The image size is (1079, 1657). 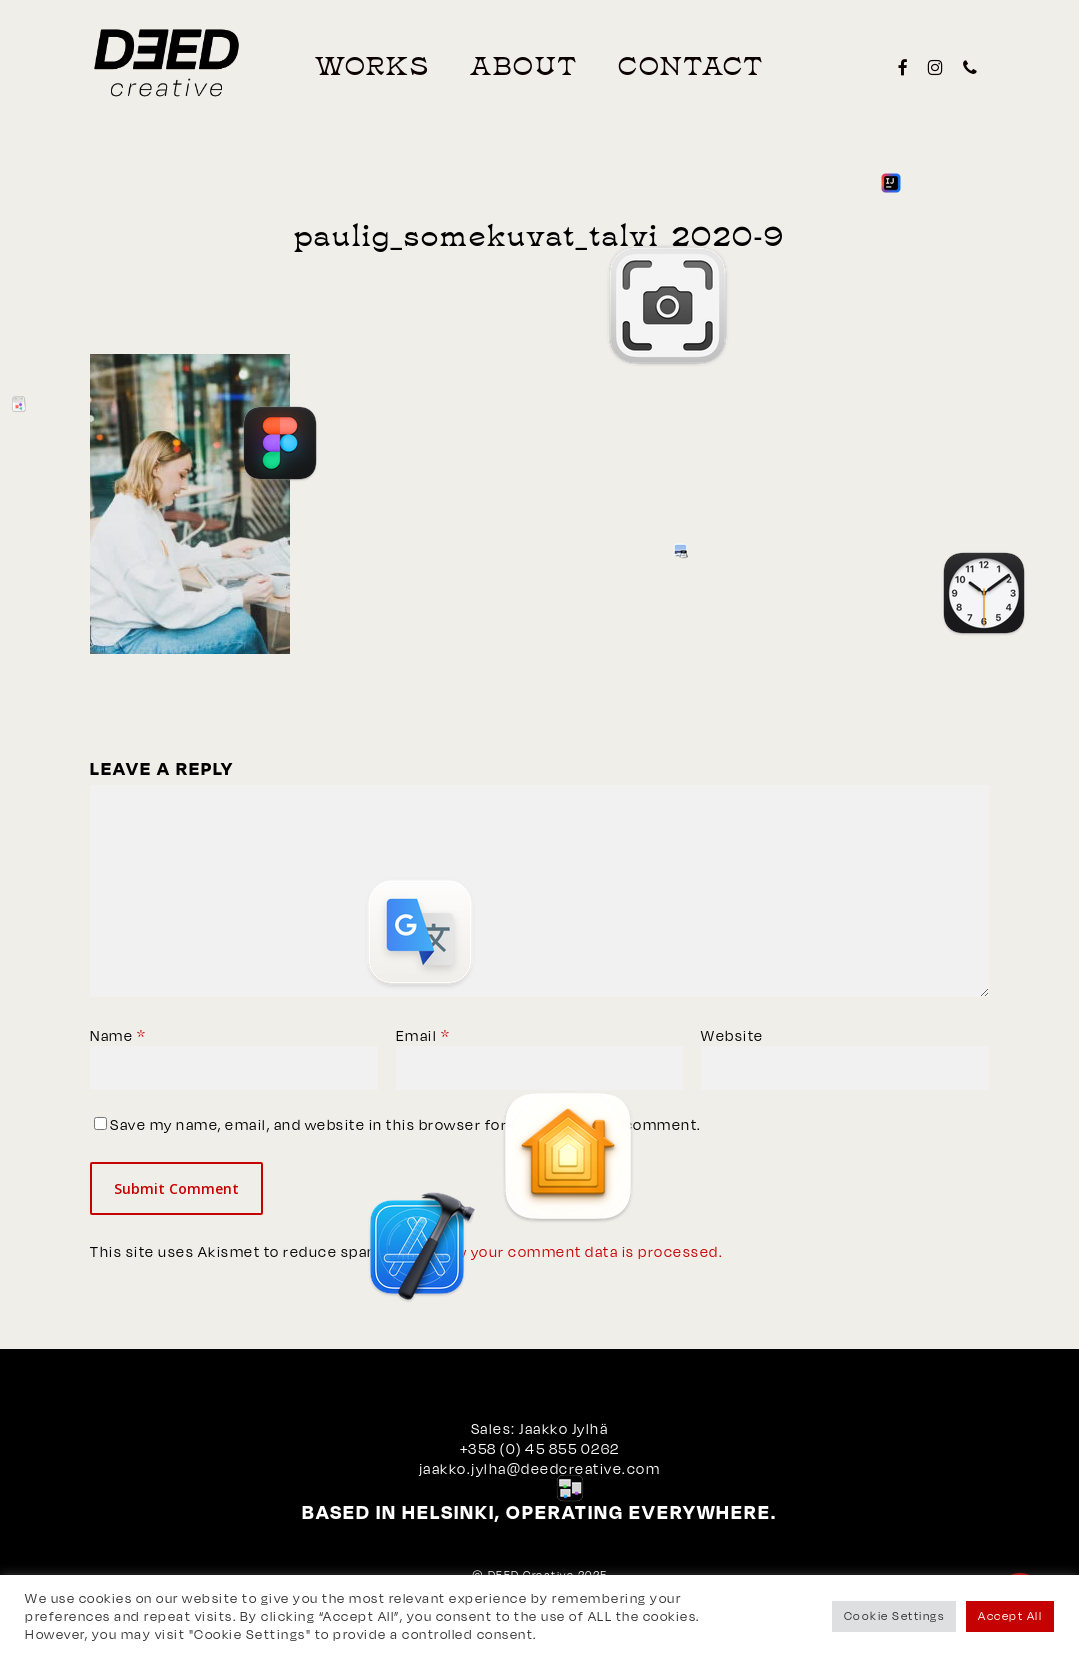 I want to click on open google translate app, so click(x=420, y=932).